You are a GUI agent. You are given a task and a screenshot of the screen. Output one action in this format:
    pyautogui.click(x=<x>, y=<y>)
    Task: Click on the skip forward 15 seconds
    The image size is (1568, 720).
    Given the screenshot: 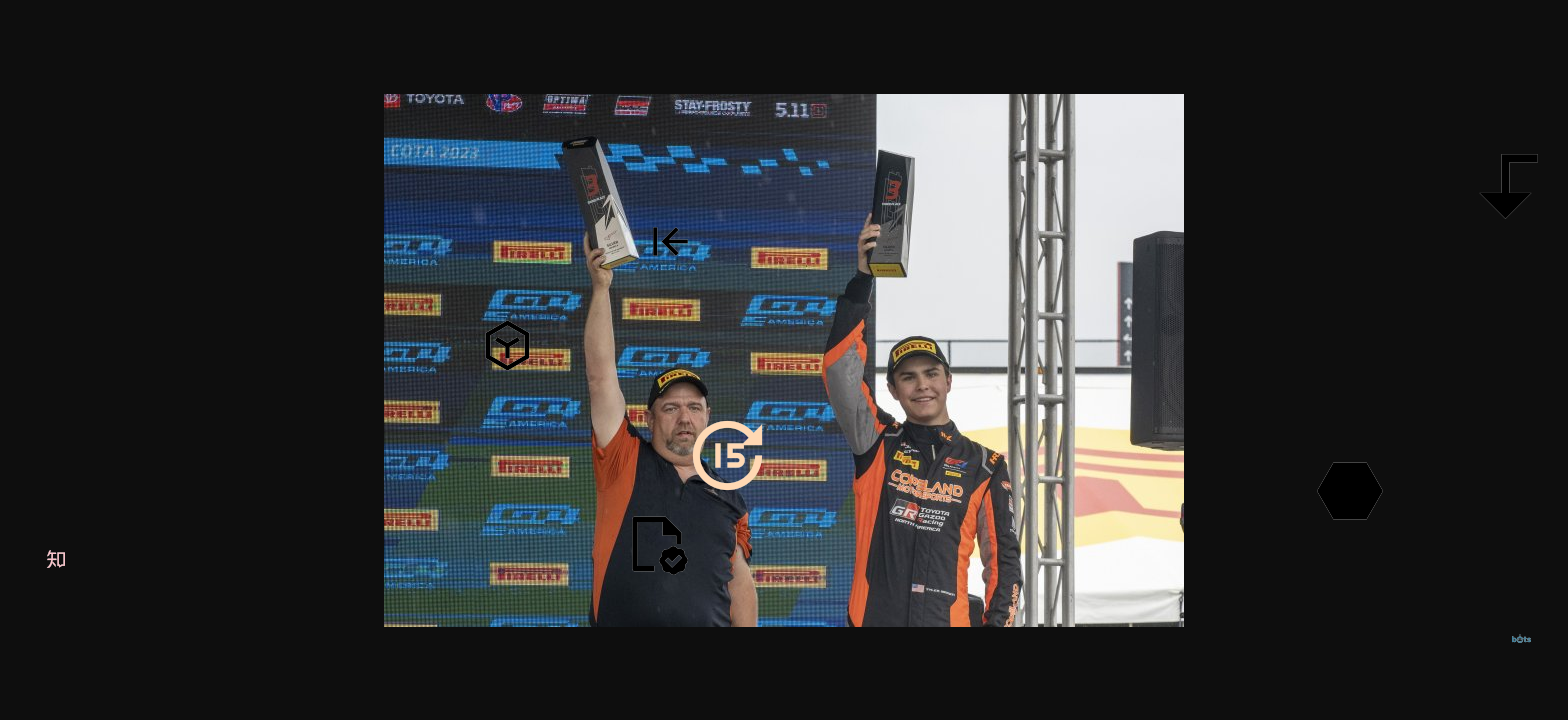 What is the action you would take?
    pyautogui.click(x=727, y=455)
    